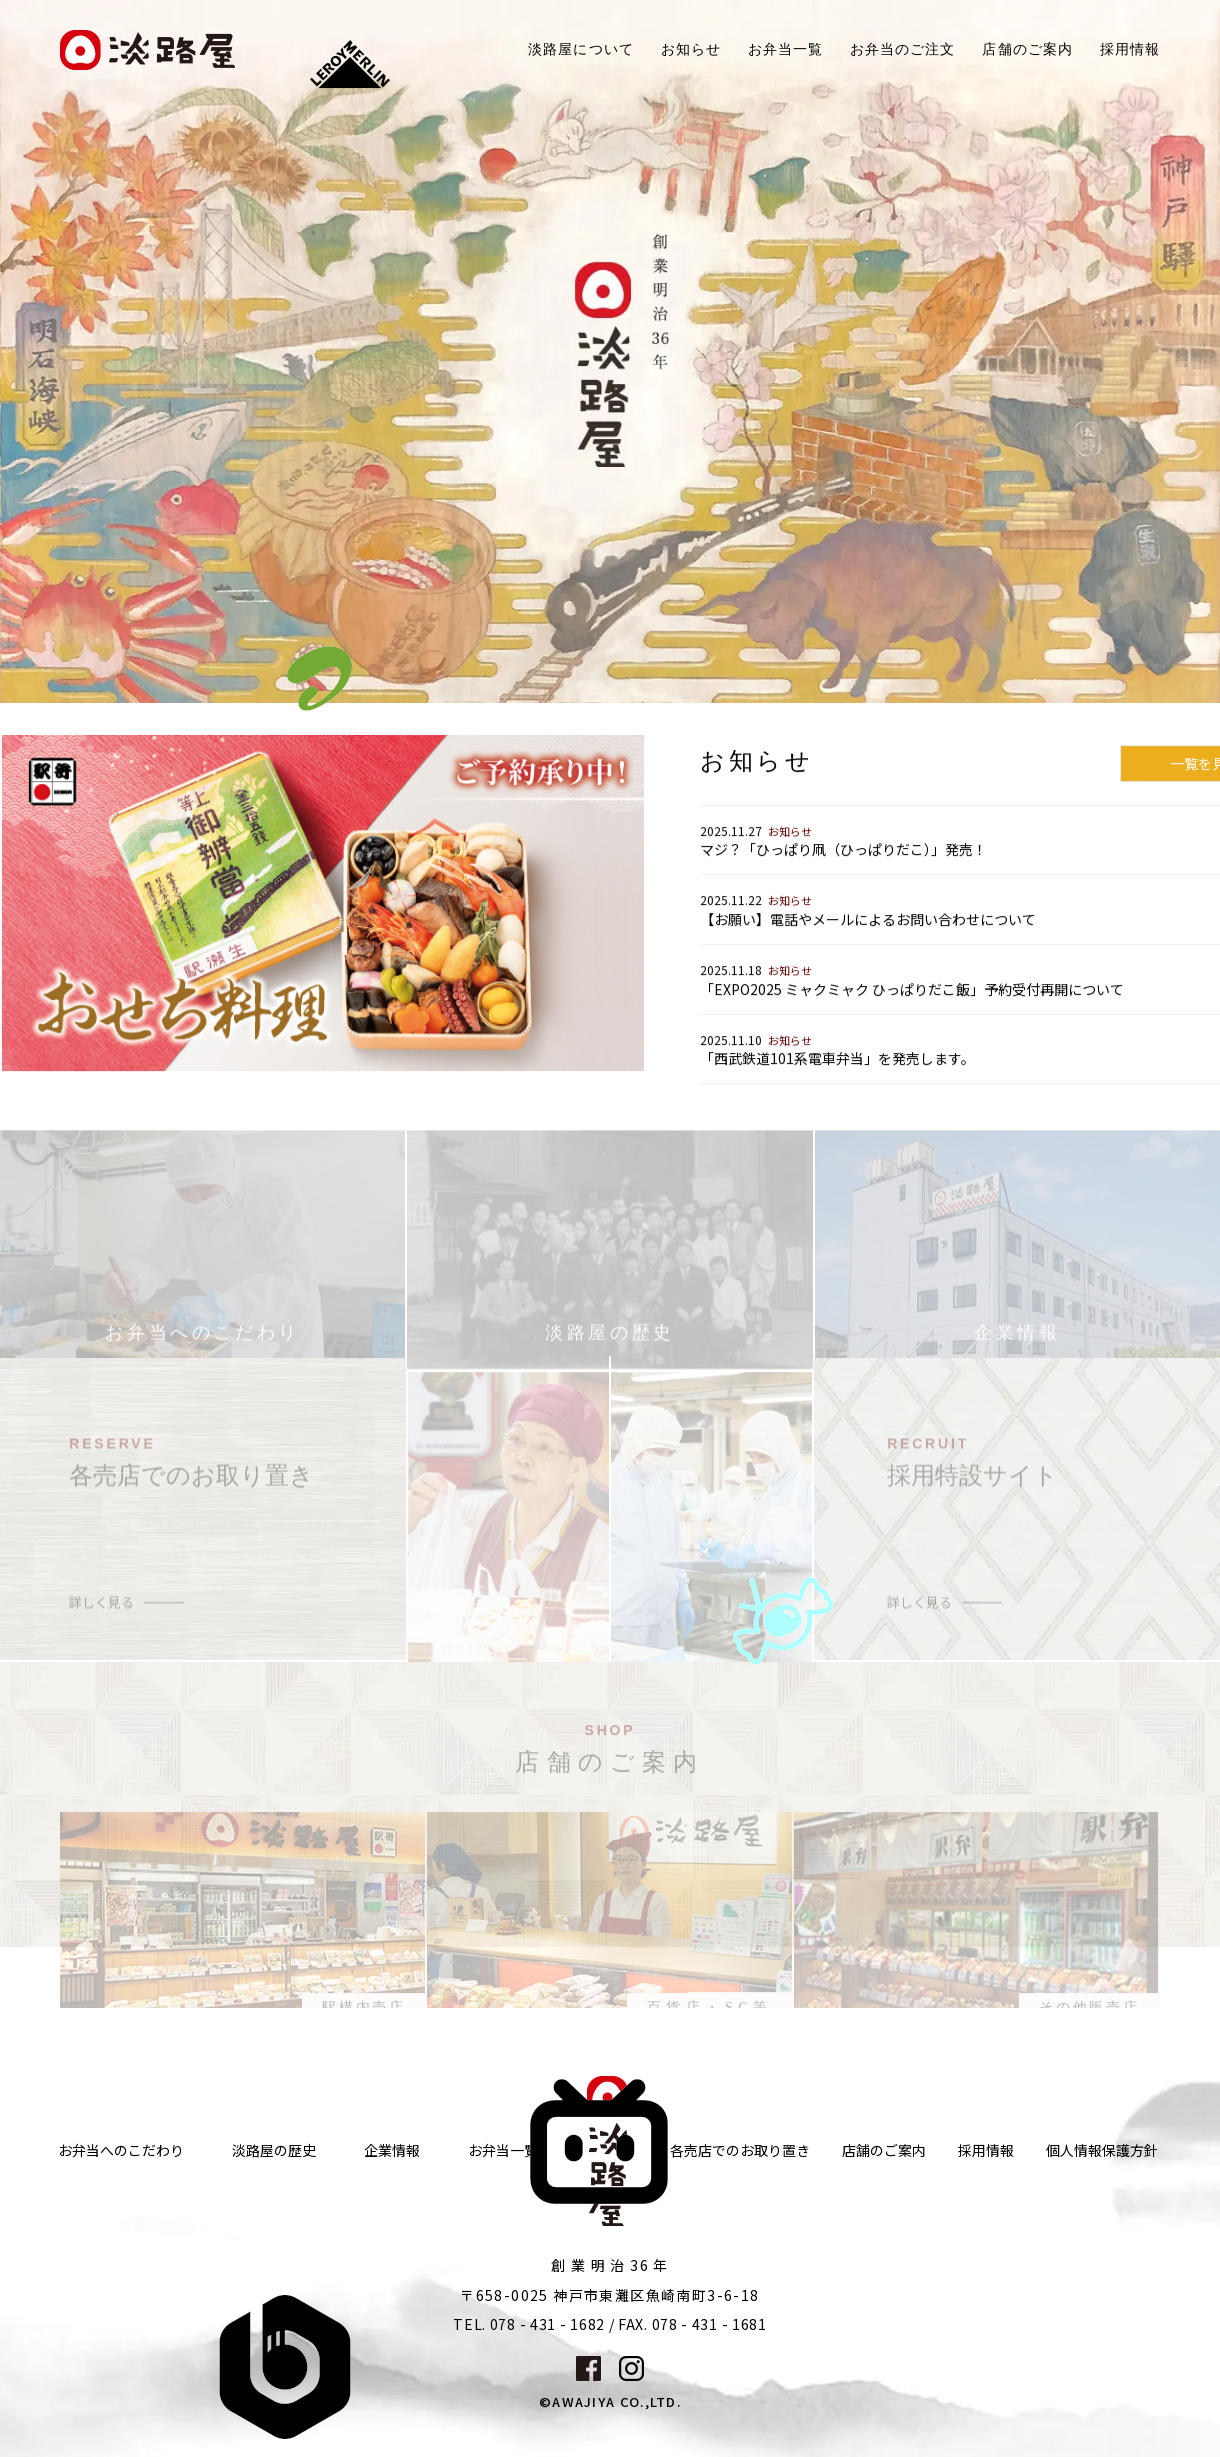  Describe the element at coordinates (285, 2367) in the screenshot. I see `open beekeeper studio database management app` at that location.